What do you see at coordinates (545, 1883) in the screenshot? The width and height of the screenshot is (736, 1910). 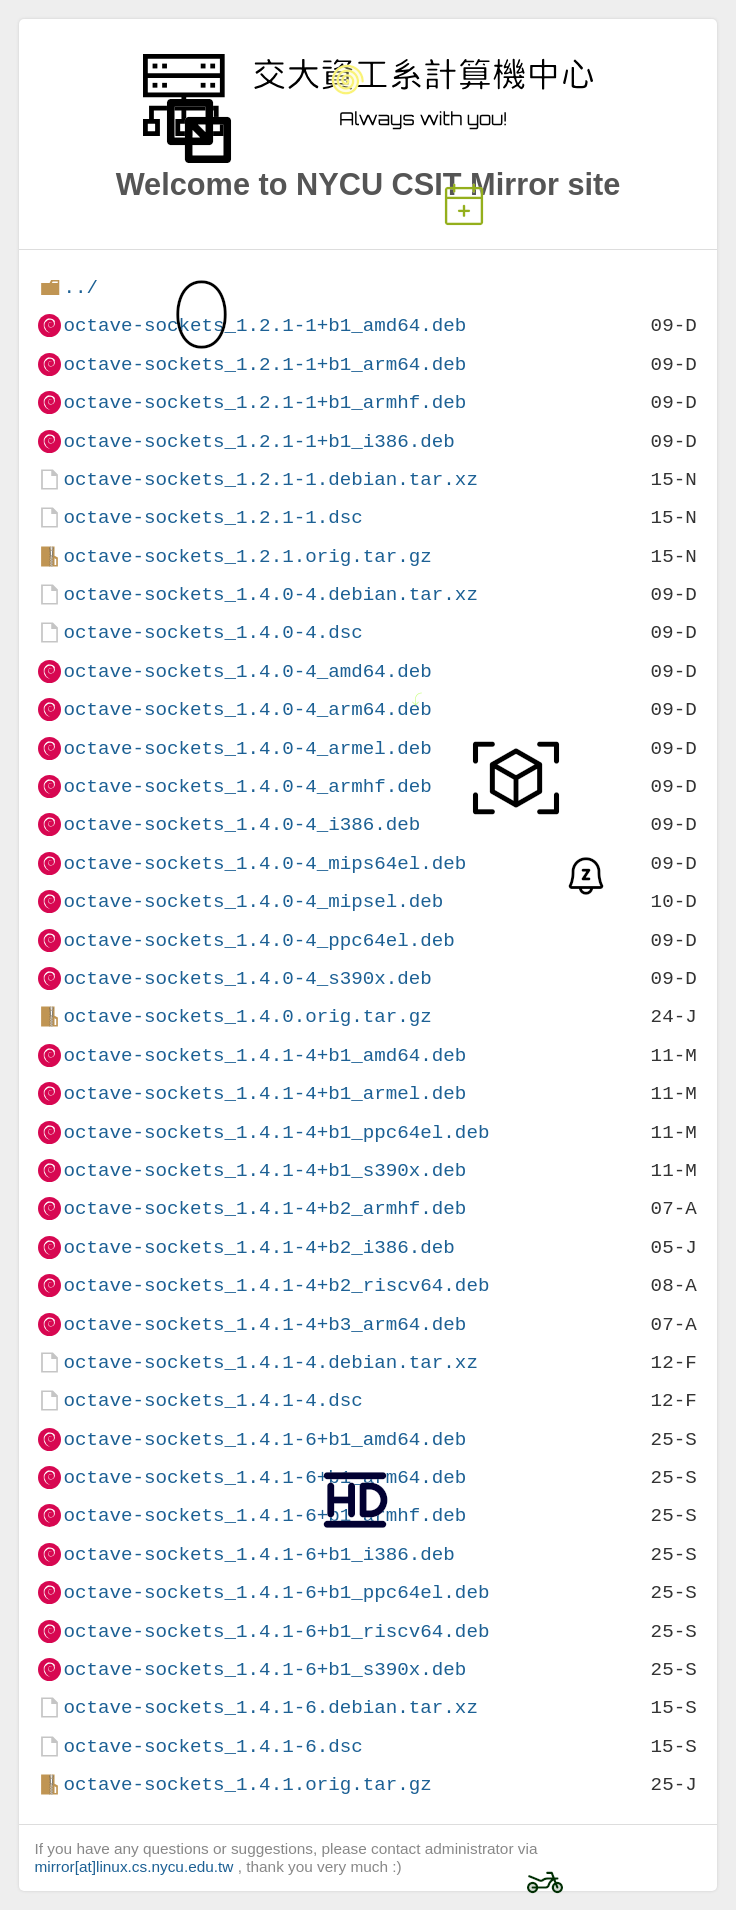 I see `select motorcycle as vehicle type` at bounding box center [545, 1883].